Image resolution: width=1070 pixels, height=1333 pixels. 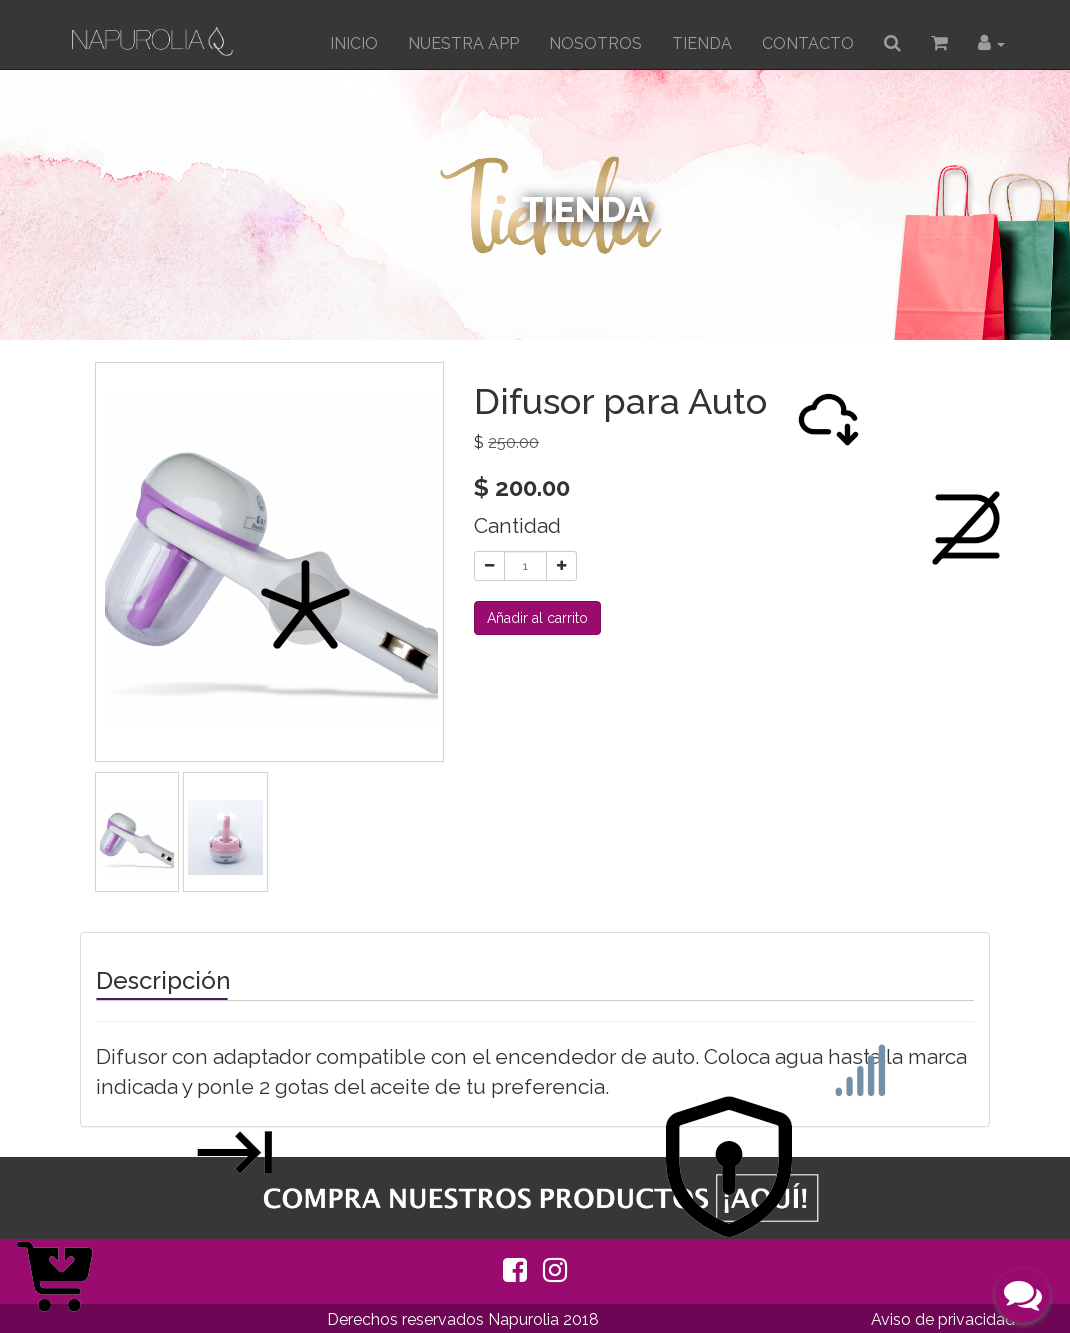 What do you see at coordinates (828, 415) in the screenshot?
I see `download from cloud storage` at bounding box center [828, 415].